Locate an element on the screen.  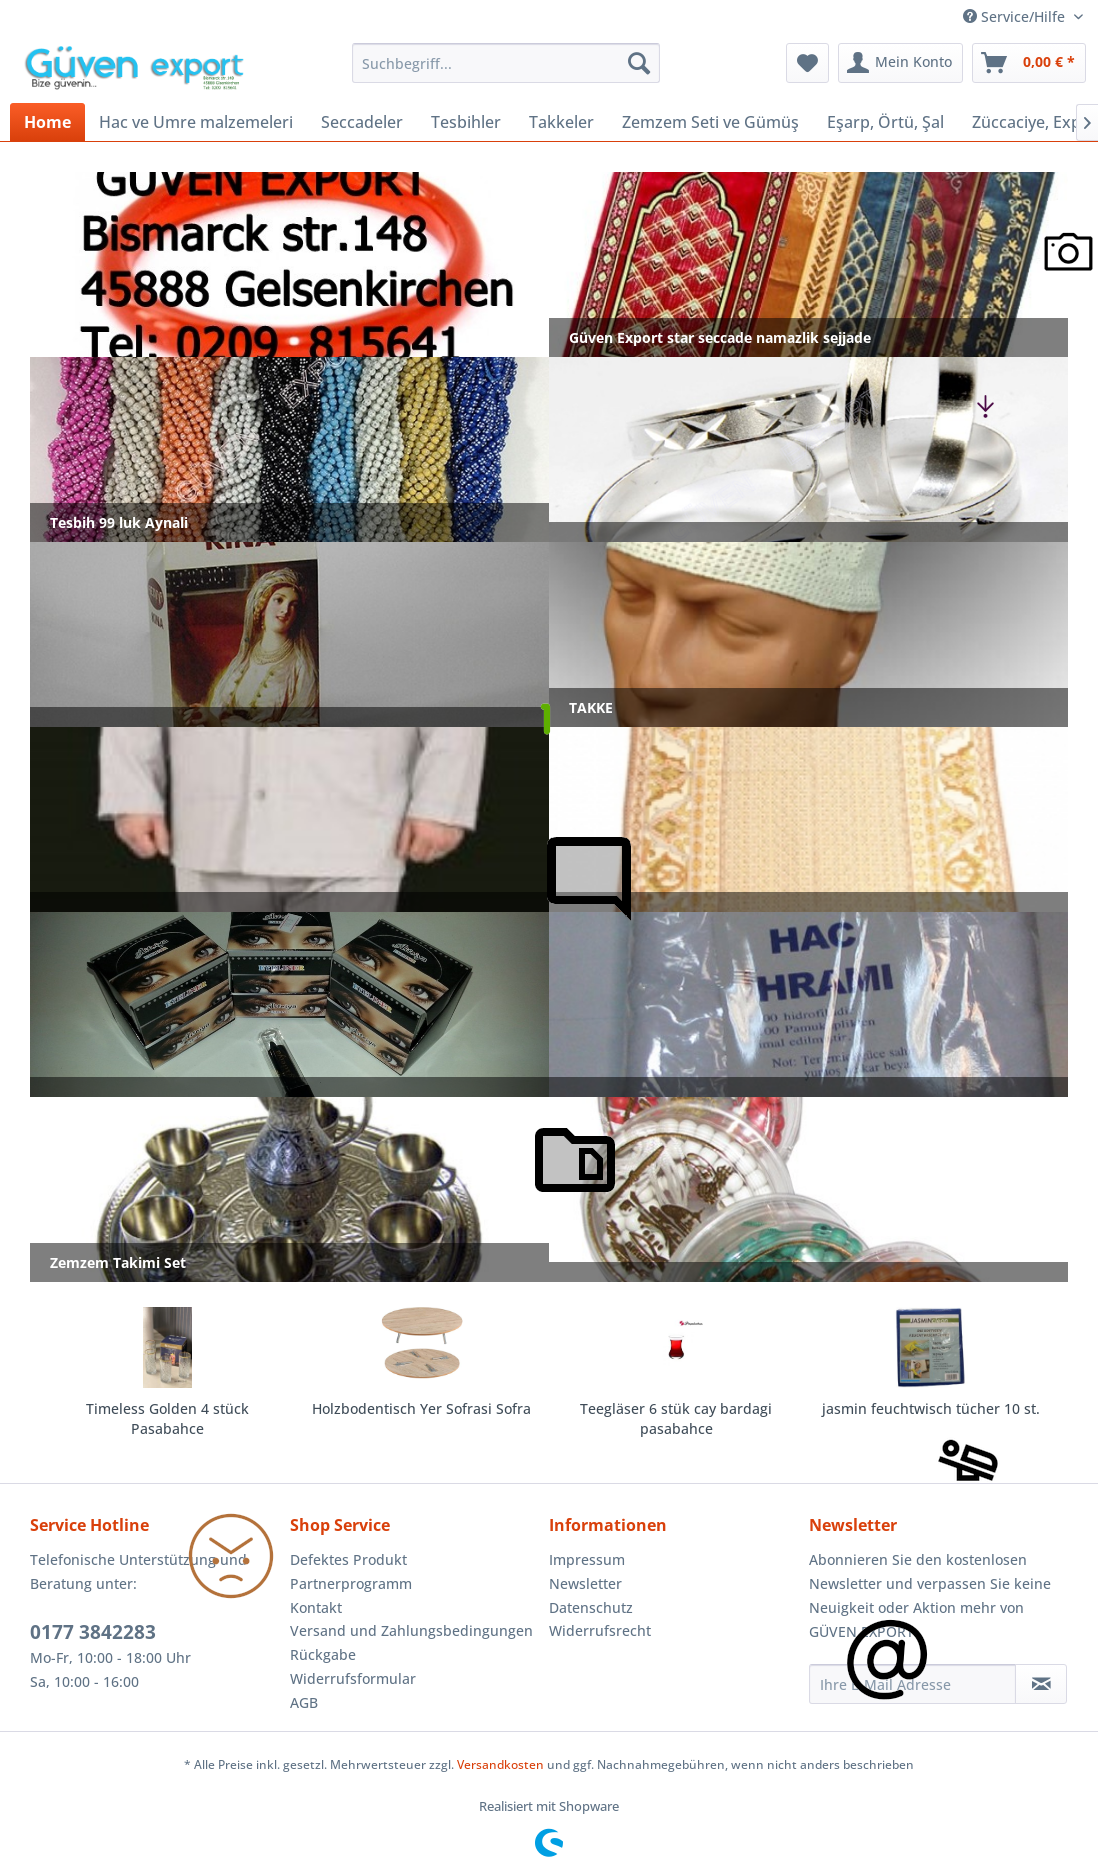
take a photo or screenshot is located at coordinates (1068, 253).